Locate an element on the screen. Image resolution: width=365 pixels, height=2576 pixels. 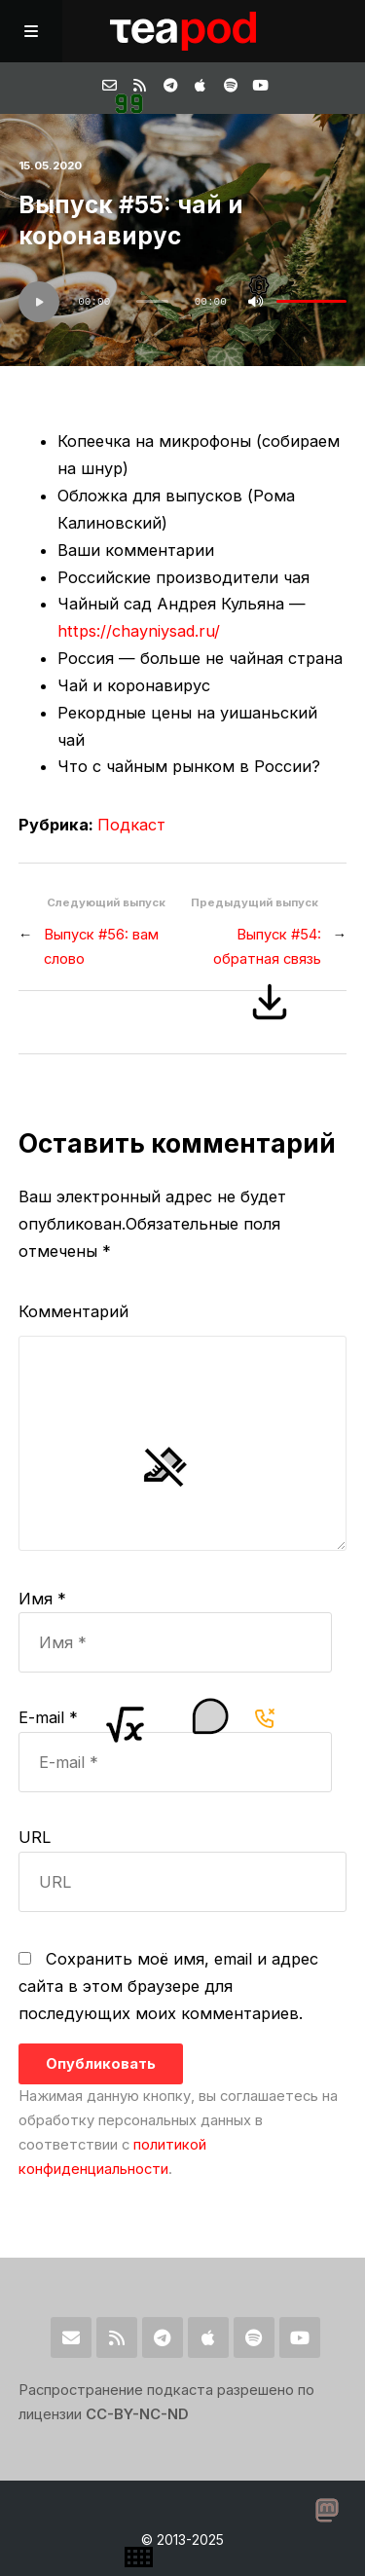
open mastodon app is located at coordinates (327, 2510).